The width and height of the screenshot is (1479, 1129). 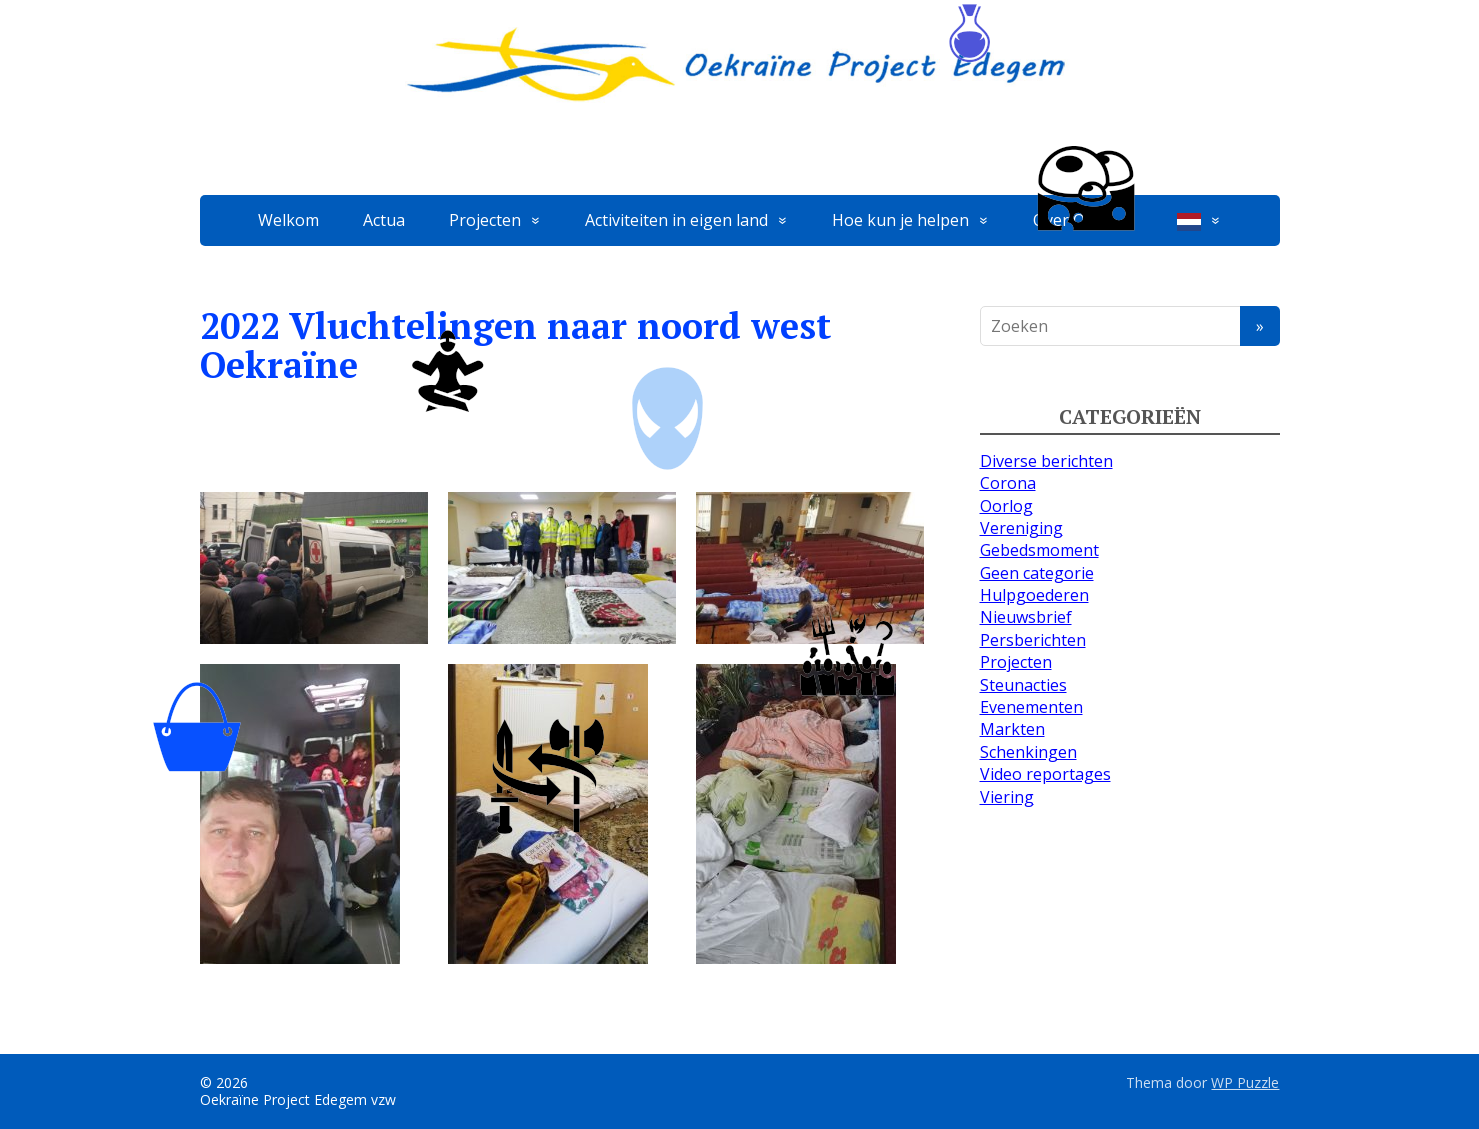 What do you see at coordinates (547, 776) in the screenshot?
I see `switch between equipped weapons` at bounding box center [547, 776].